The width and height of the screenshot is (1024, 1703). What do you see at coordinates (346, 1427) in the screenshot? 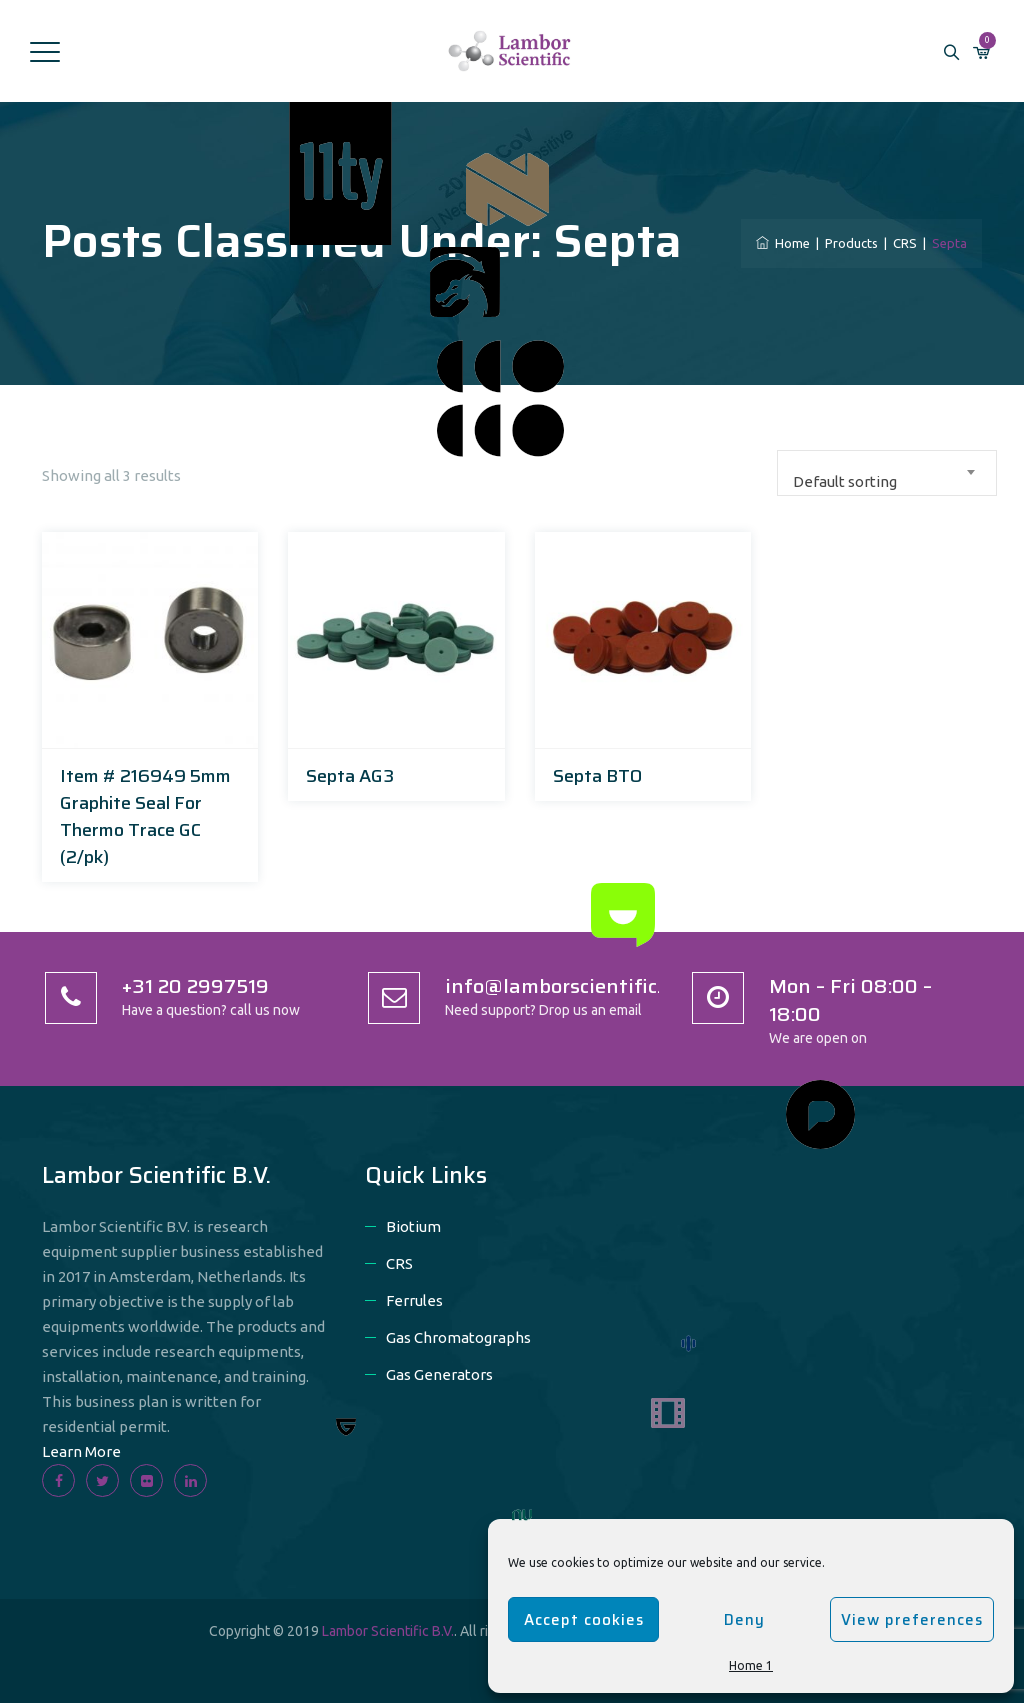
I see `open the Guilded app` at bounding box center [346, 1427].